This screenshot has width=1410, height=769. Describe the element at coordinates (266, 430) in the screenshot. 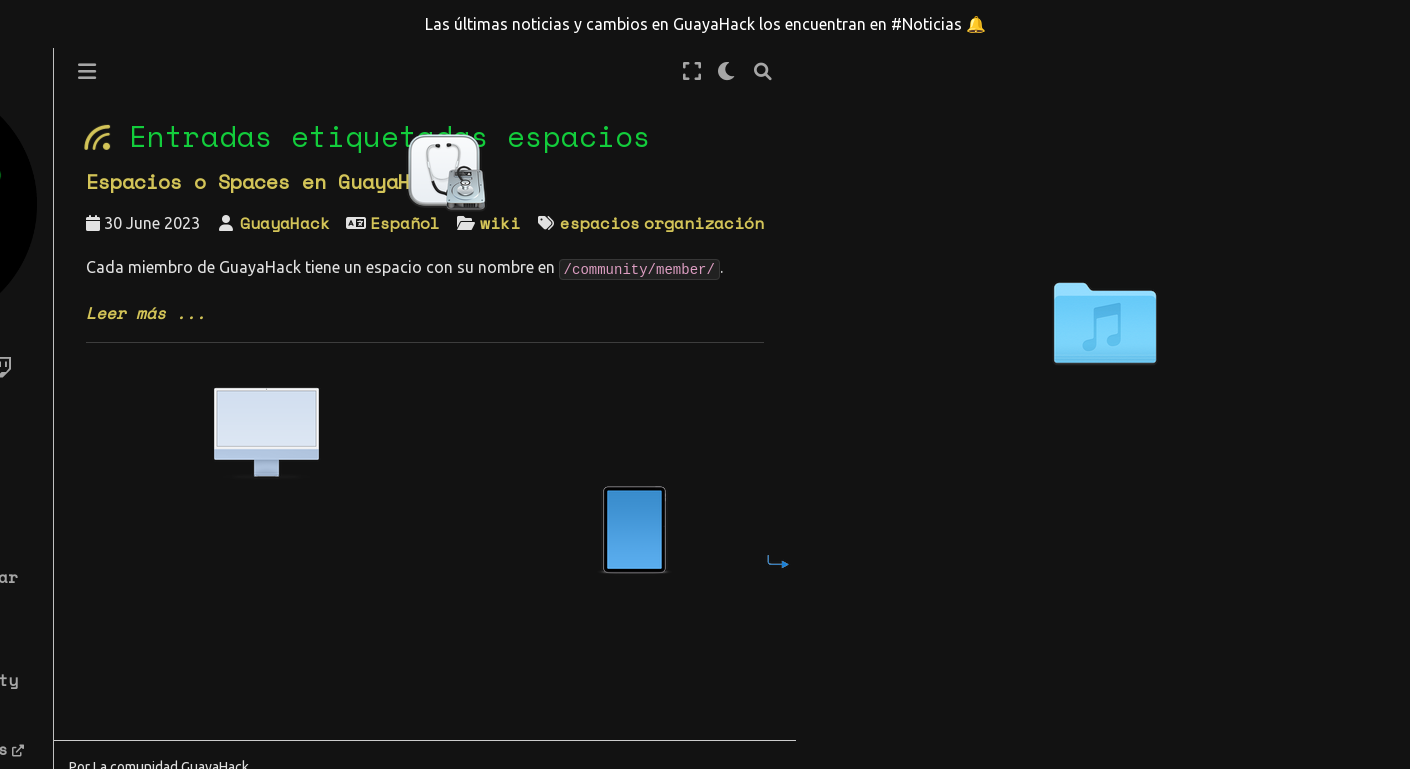

I see `indicates a blue iMac device in your system` at that location.